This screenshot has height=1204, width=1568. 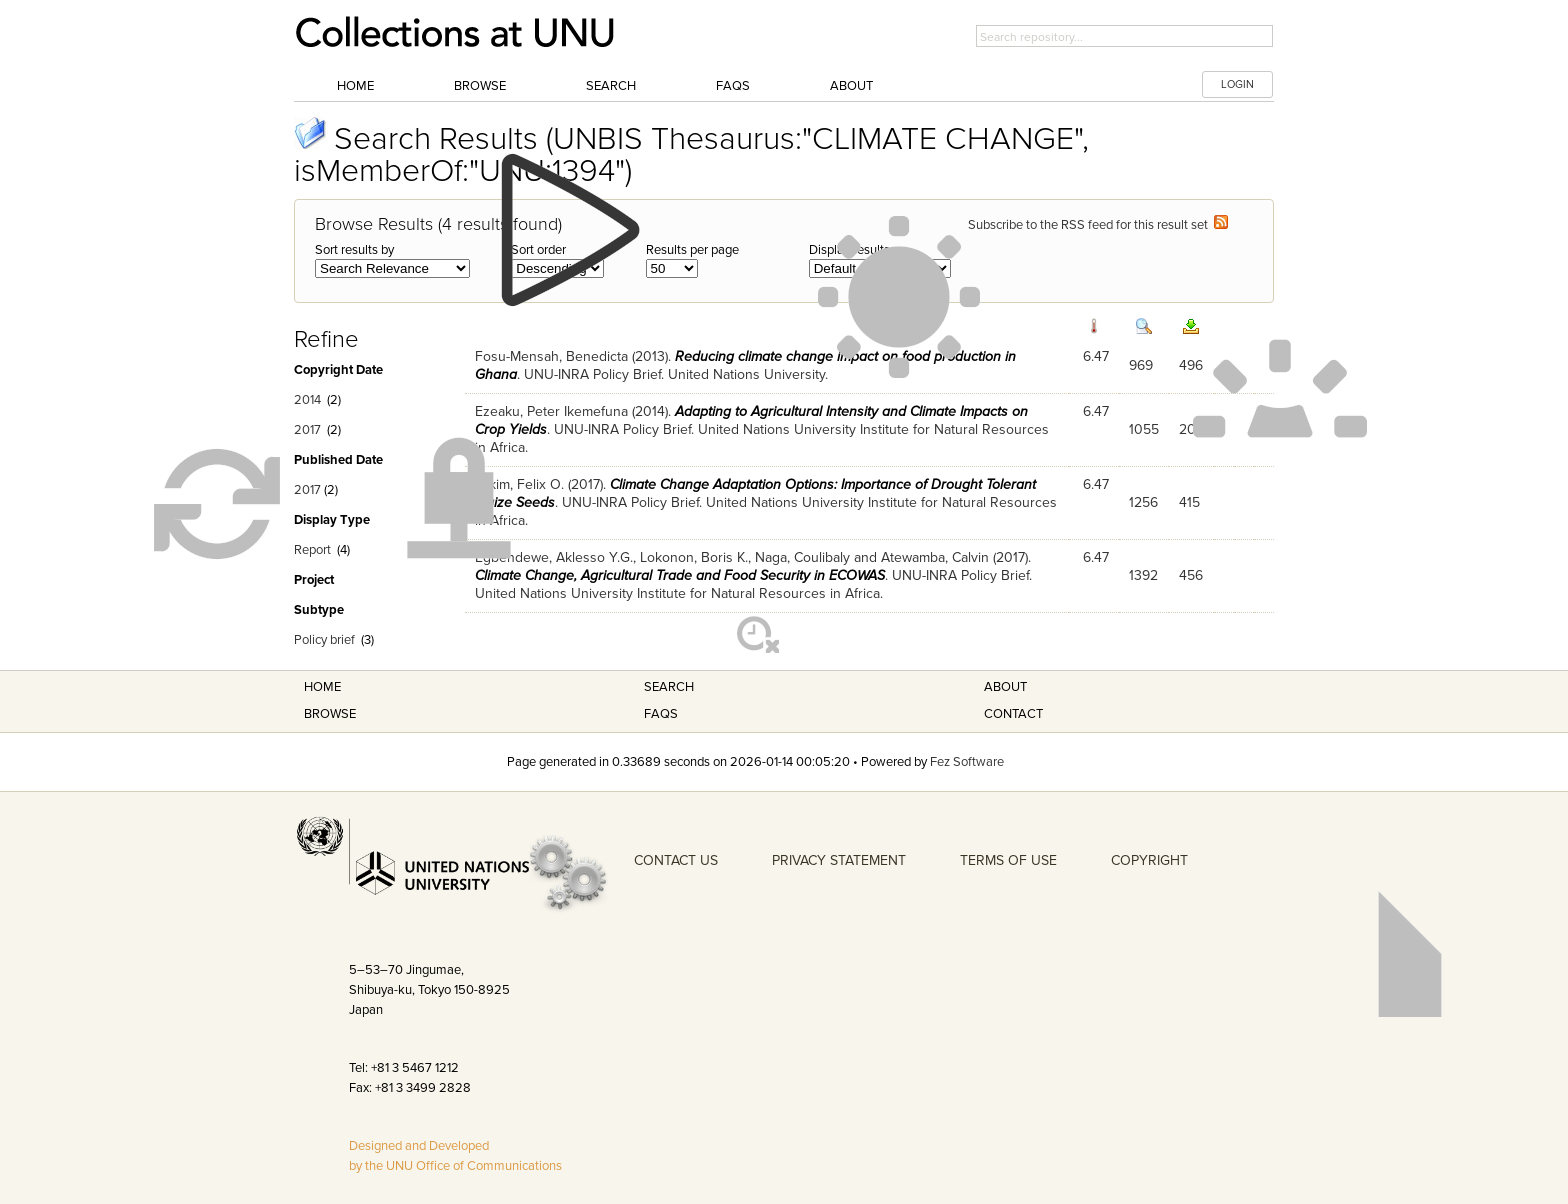 What do you see at coordinates (899, 297) in the screenshot?
I see `indicates clear, sunny weather conditions` at bounding box center [899, 297].